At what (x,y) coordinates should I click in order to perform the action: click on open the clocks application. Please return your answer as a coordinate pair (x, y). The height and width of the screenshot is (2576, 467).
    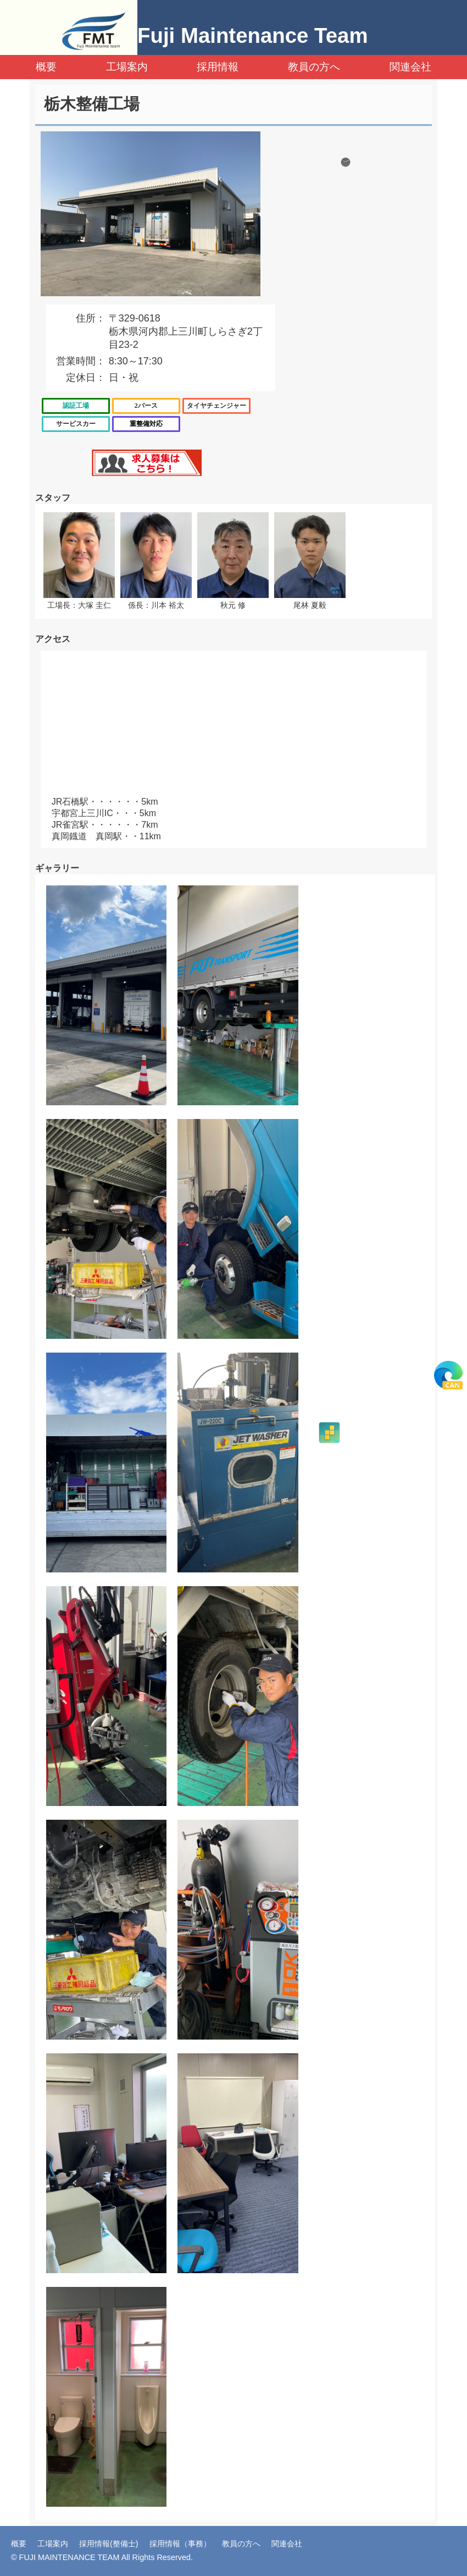
    Looking at the image, I should click on (346, 162).